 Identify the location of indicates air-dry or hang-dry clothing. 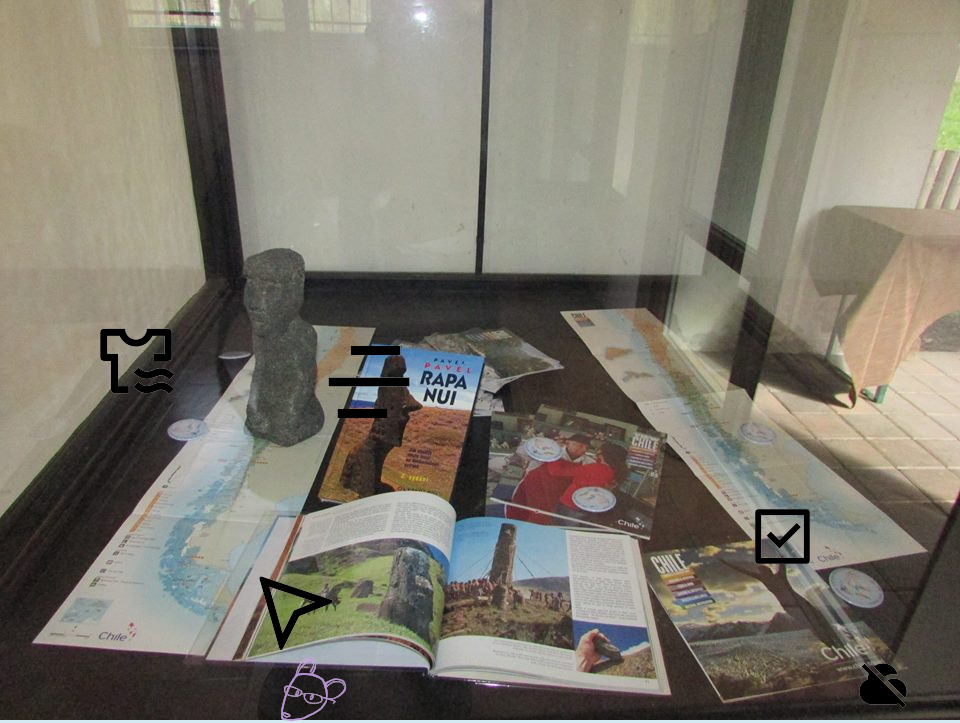
(136, 361).